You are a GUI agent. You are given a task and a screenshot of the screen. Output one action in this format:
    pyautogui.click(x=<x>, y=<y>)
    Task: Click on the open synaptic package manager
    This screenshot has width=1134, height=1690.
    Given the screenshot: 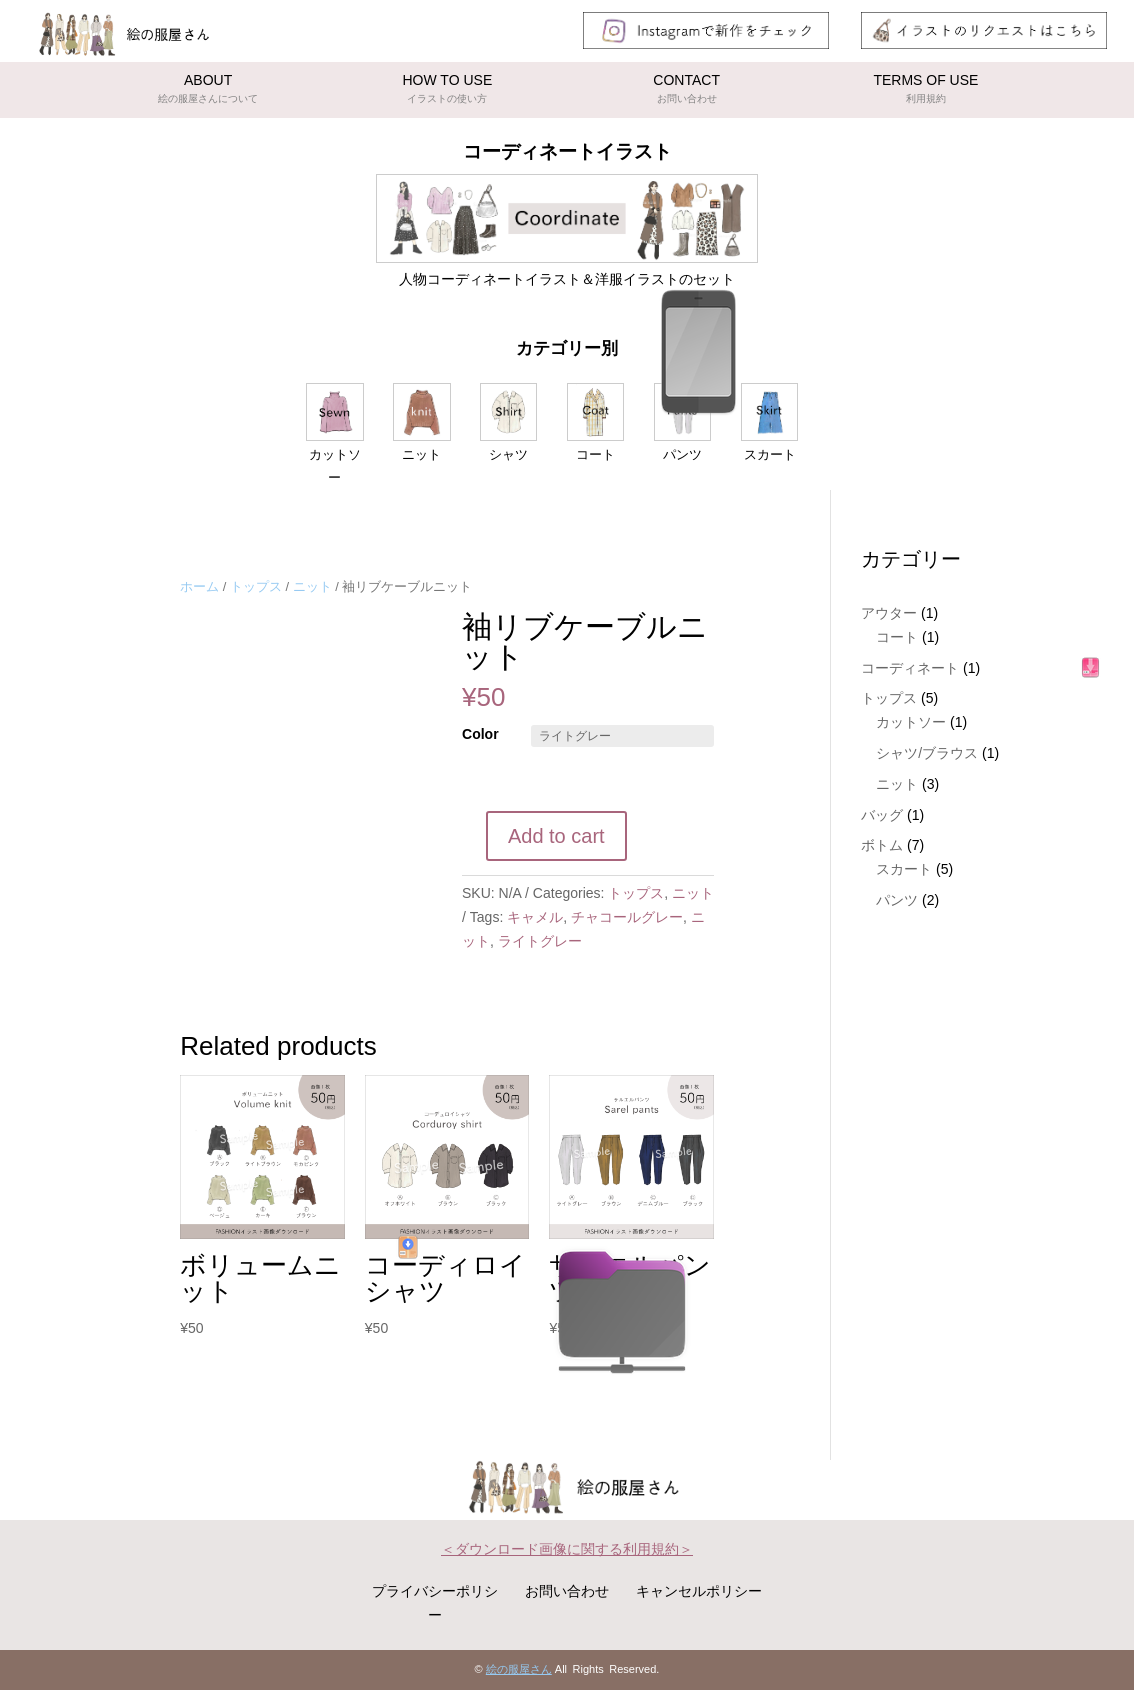 What is the action you would take?
    pyautogui.click(x=1090, y=667)
    